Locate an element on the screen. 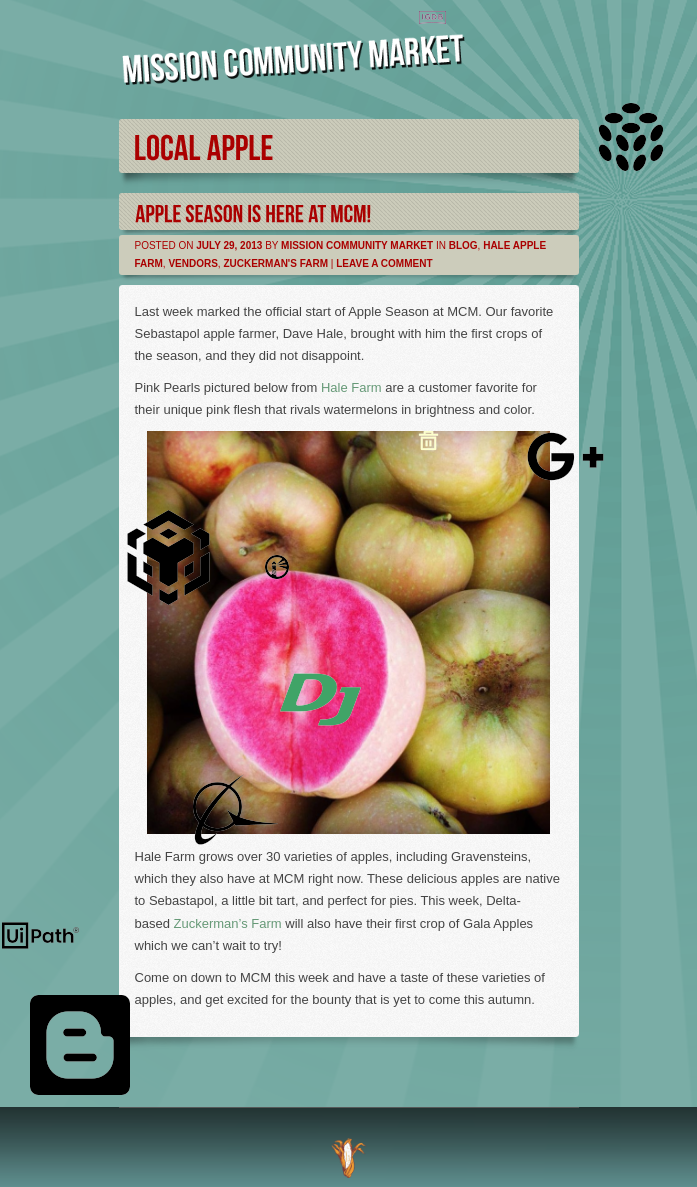 The image size is (697, 1187). pioneer dj brand logo is located at coordinates (320, 699).